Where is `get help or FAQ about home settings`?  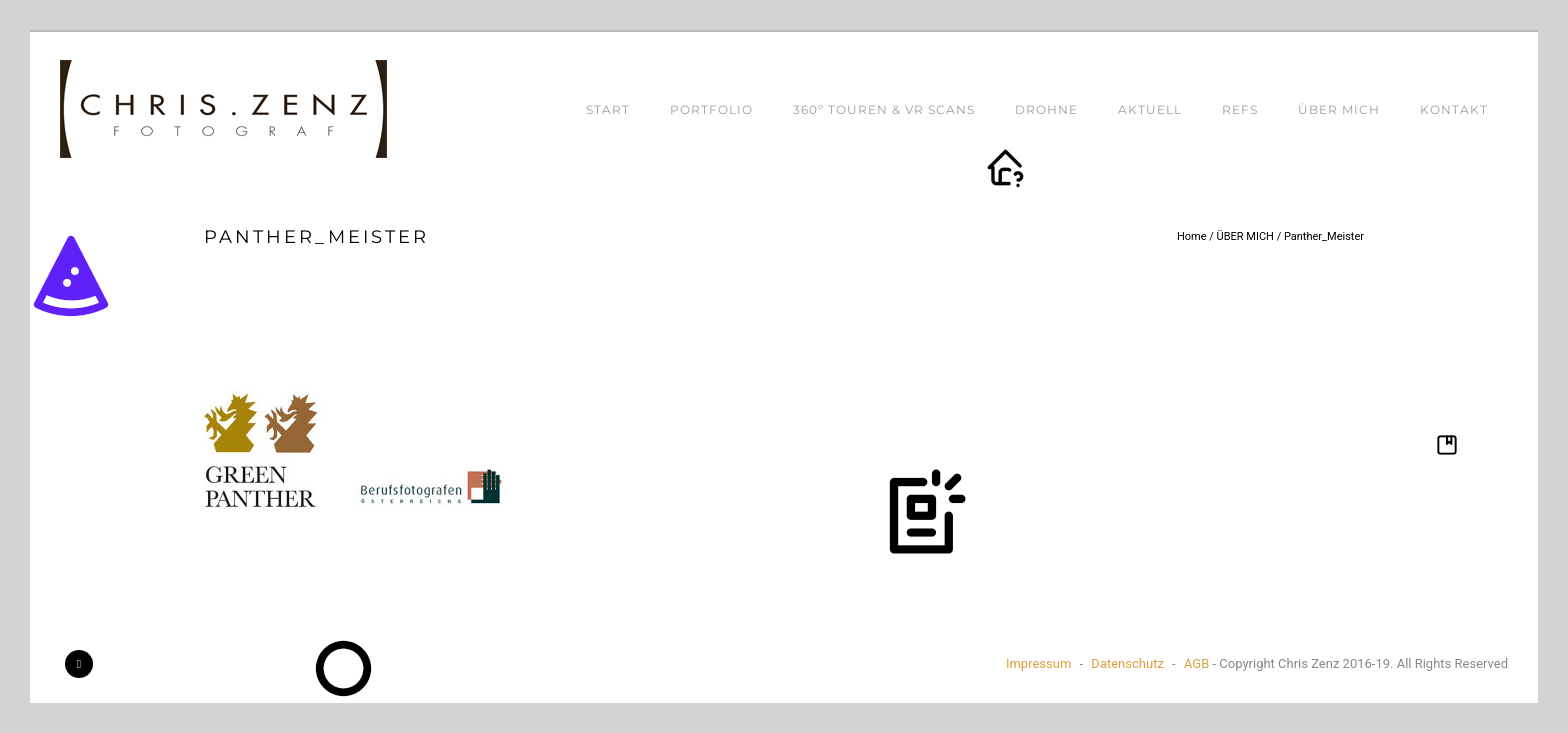
get help or FAQ about home settings is located at coordinates (1005, 167).